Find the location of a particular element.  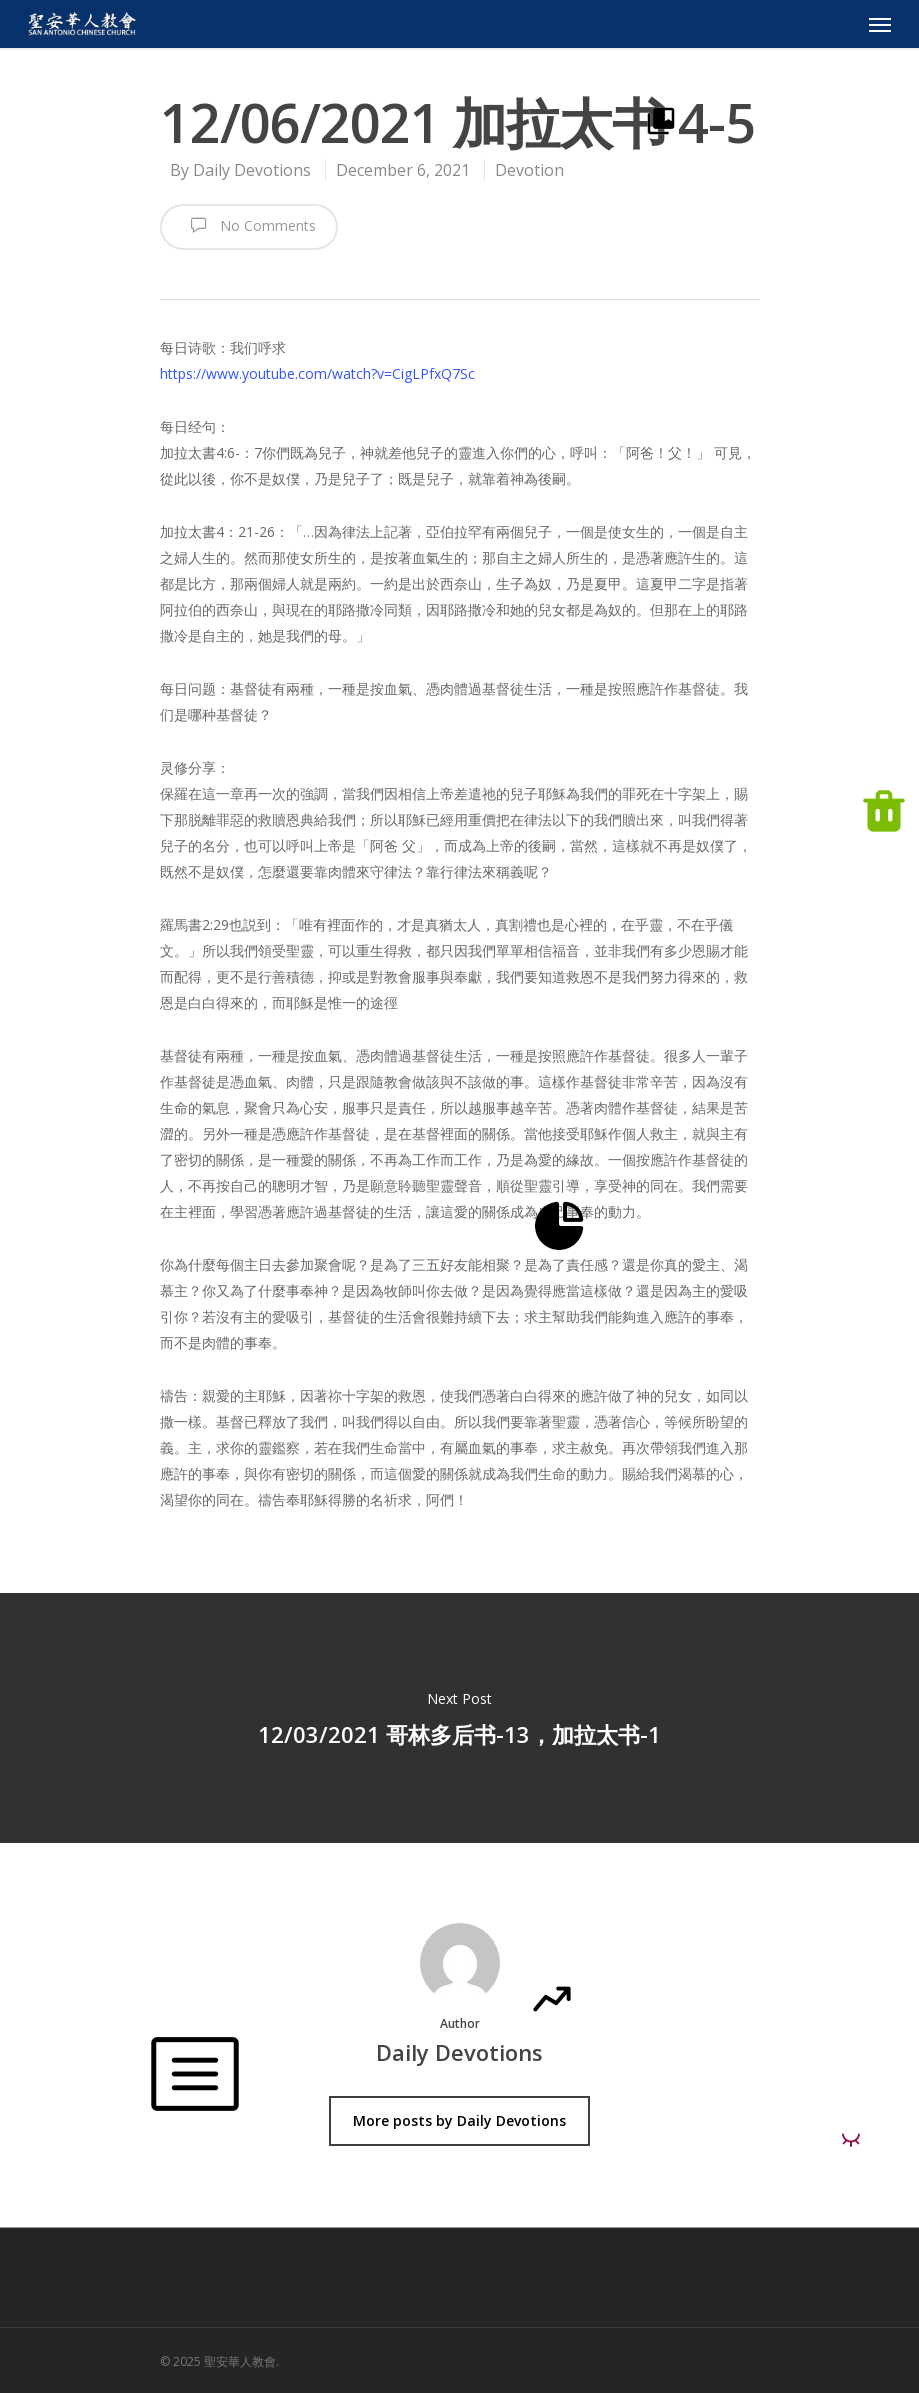

delete selected item is located at coordinates (884, 811).